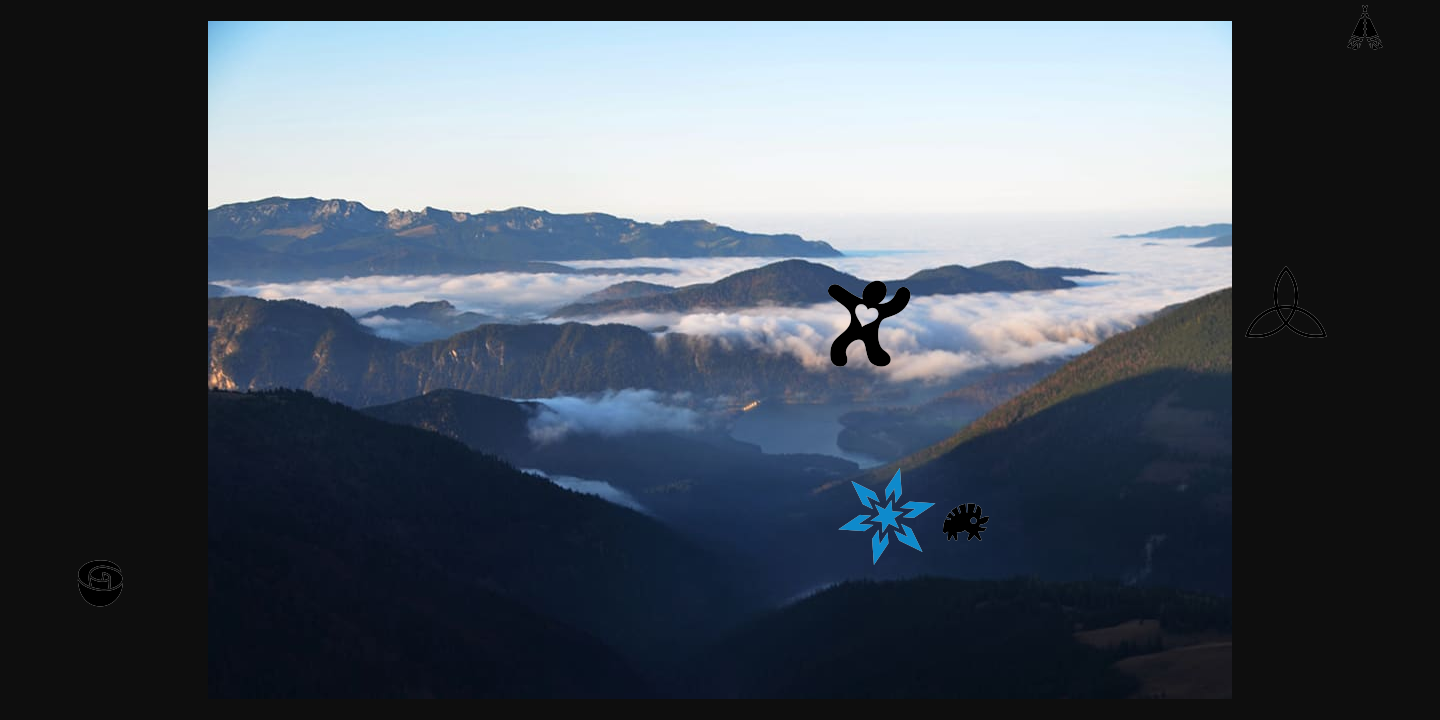  What do you see at coordinates (868, 323) in the screenshot?
I see `express enthusiasm or passion` at bounding box center [868, 323].